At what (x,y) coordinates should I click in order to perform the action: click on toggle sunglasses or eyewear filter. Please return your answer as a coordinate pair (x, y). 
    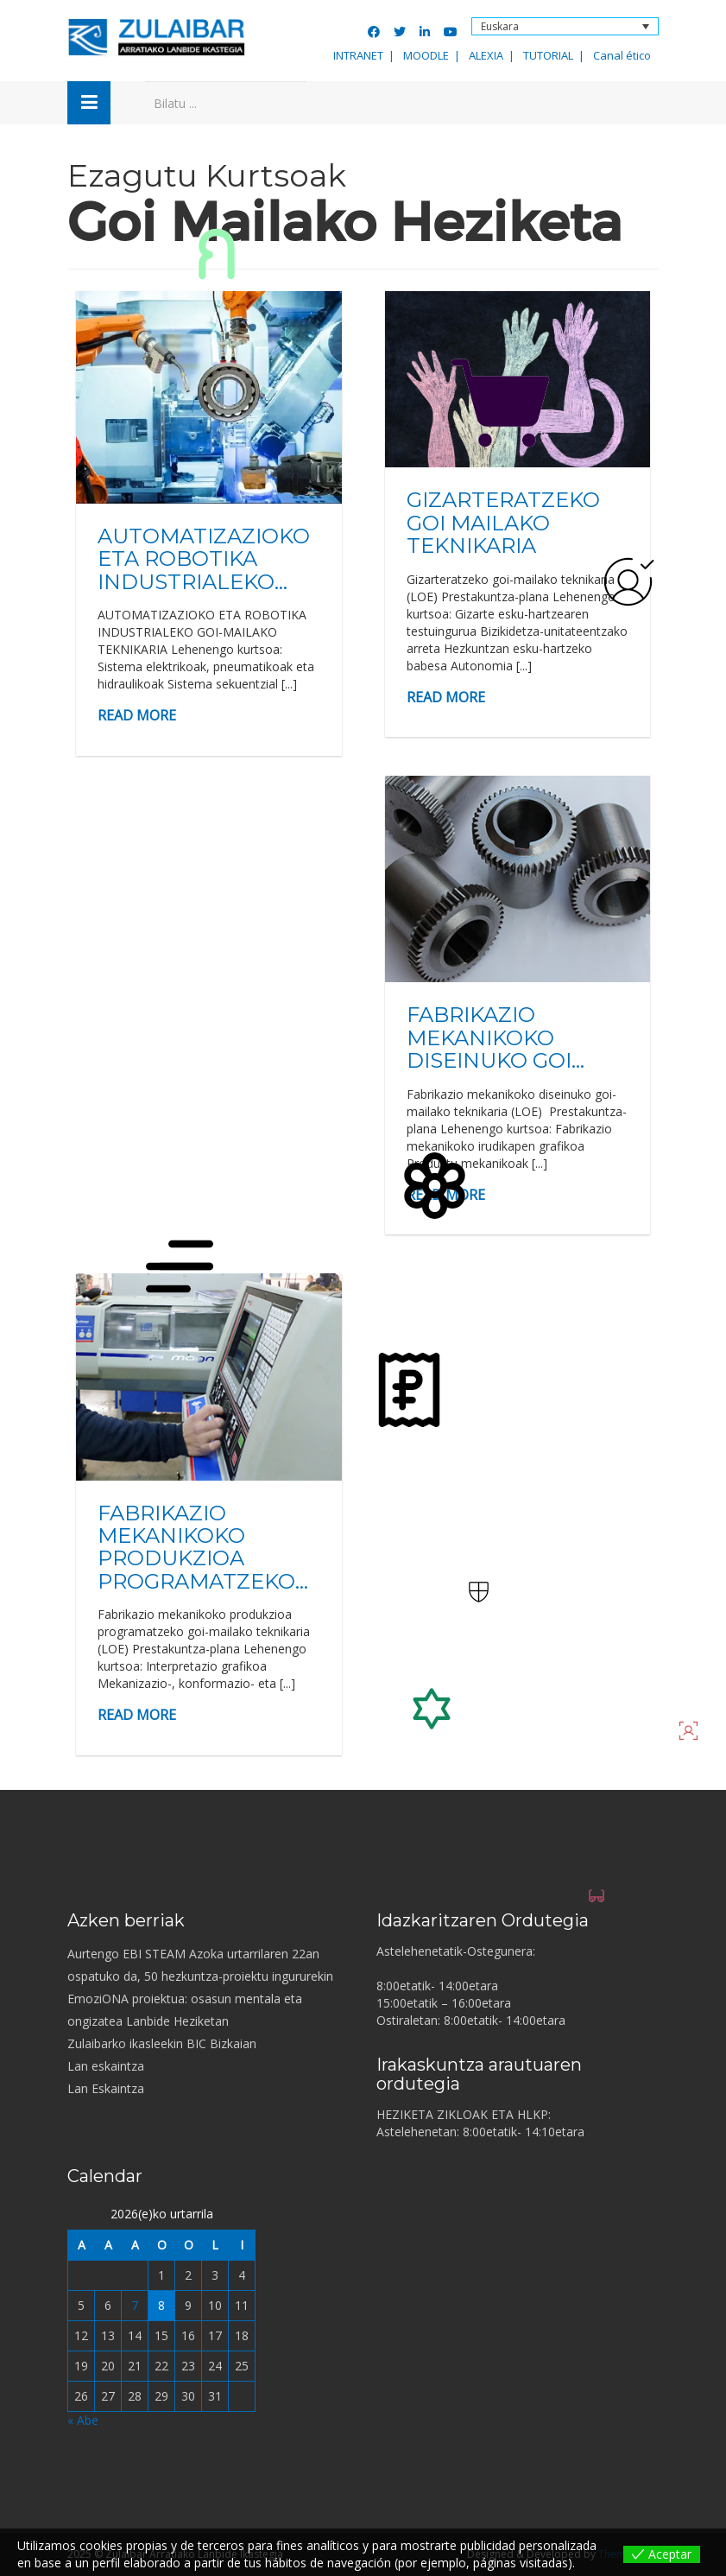
    Looking at the image, I should click on (597, 1896).